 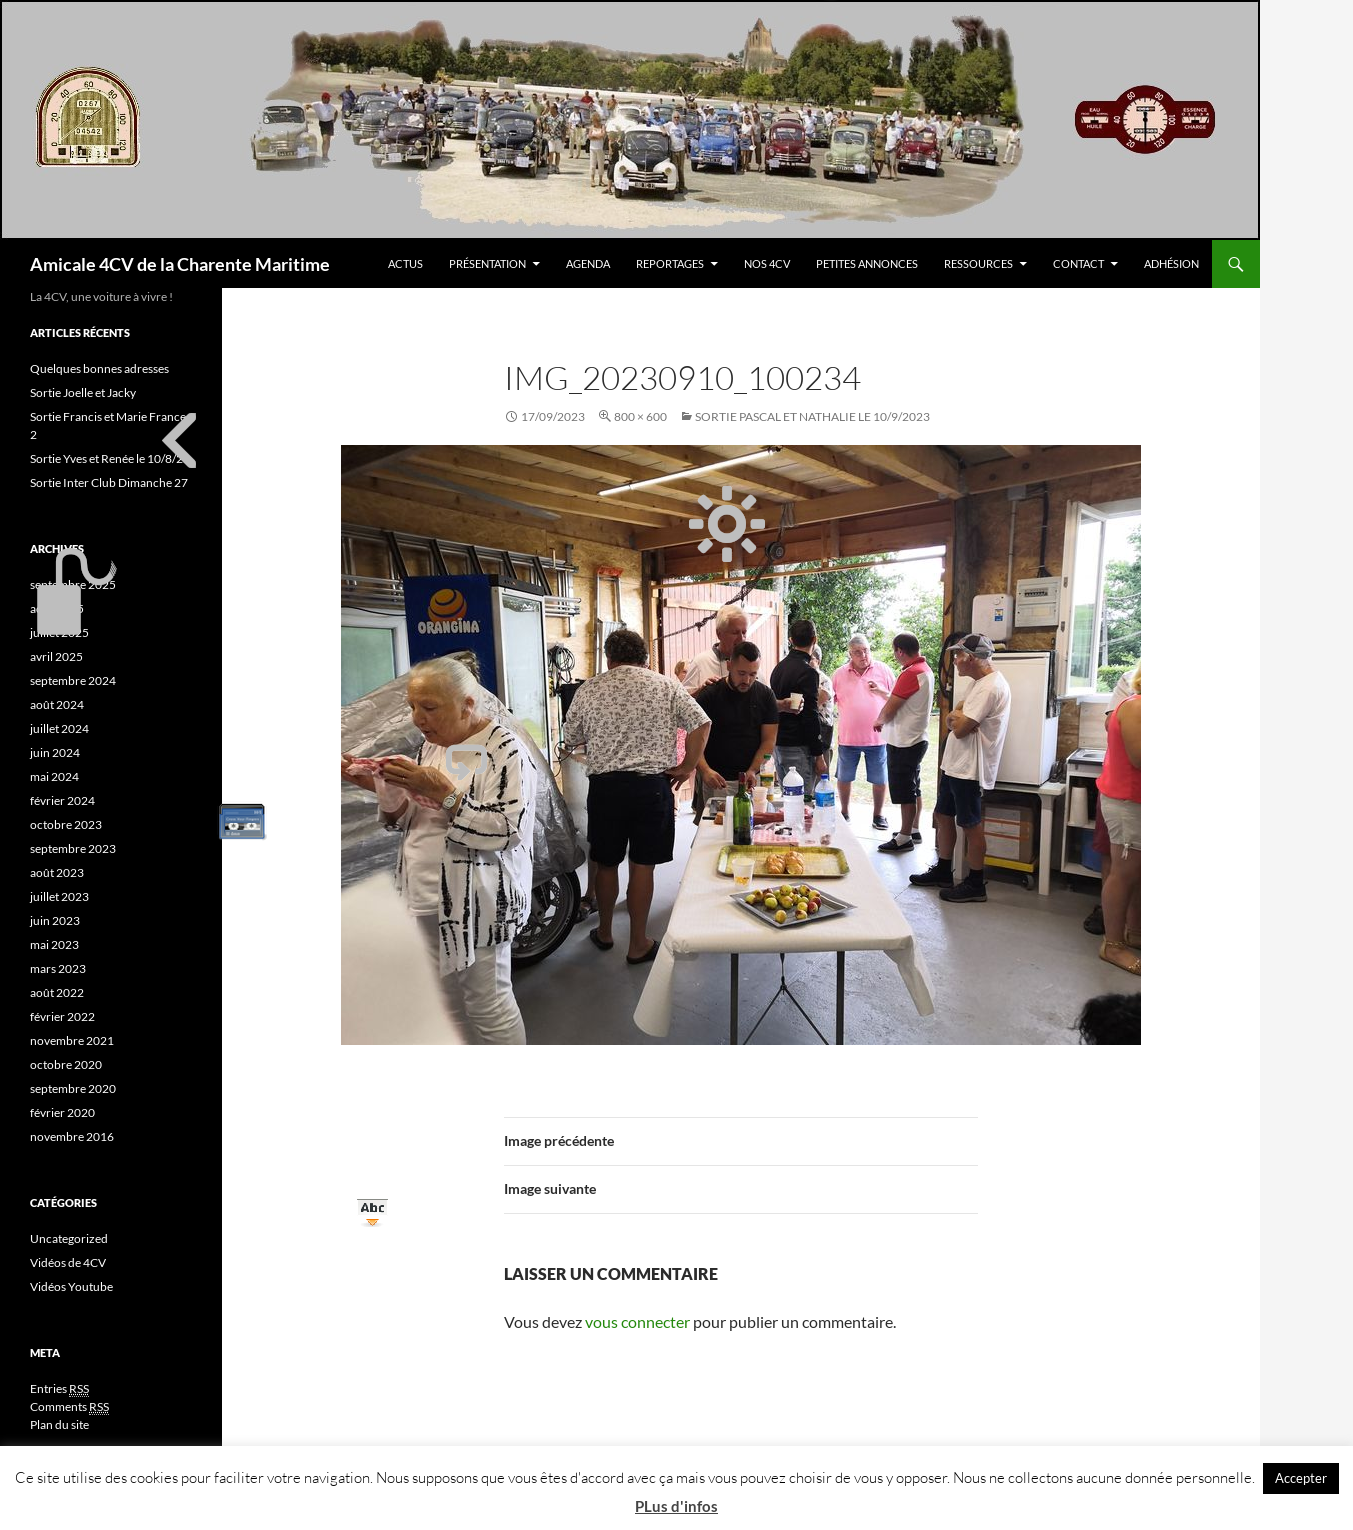 I want to click on adjust display brightness settings, so click(x=727, y=524).